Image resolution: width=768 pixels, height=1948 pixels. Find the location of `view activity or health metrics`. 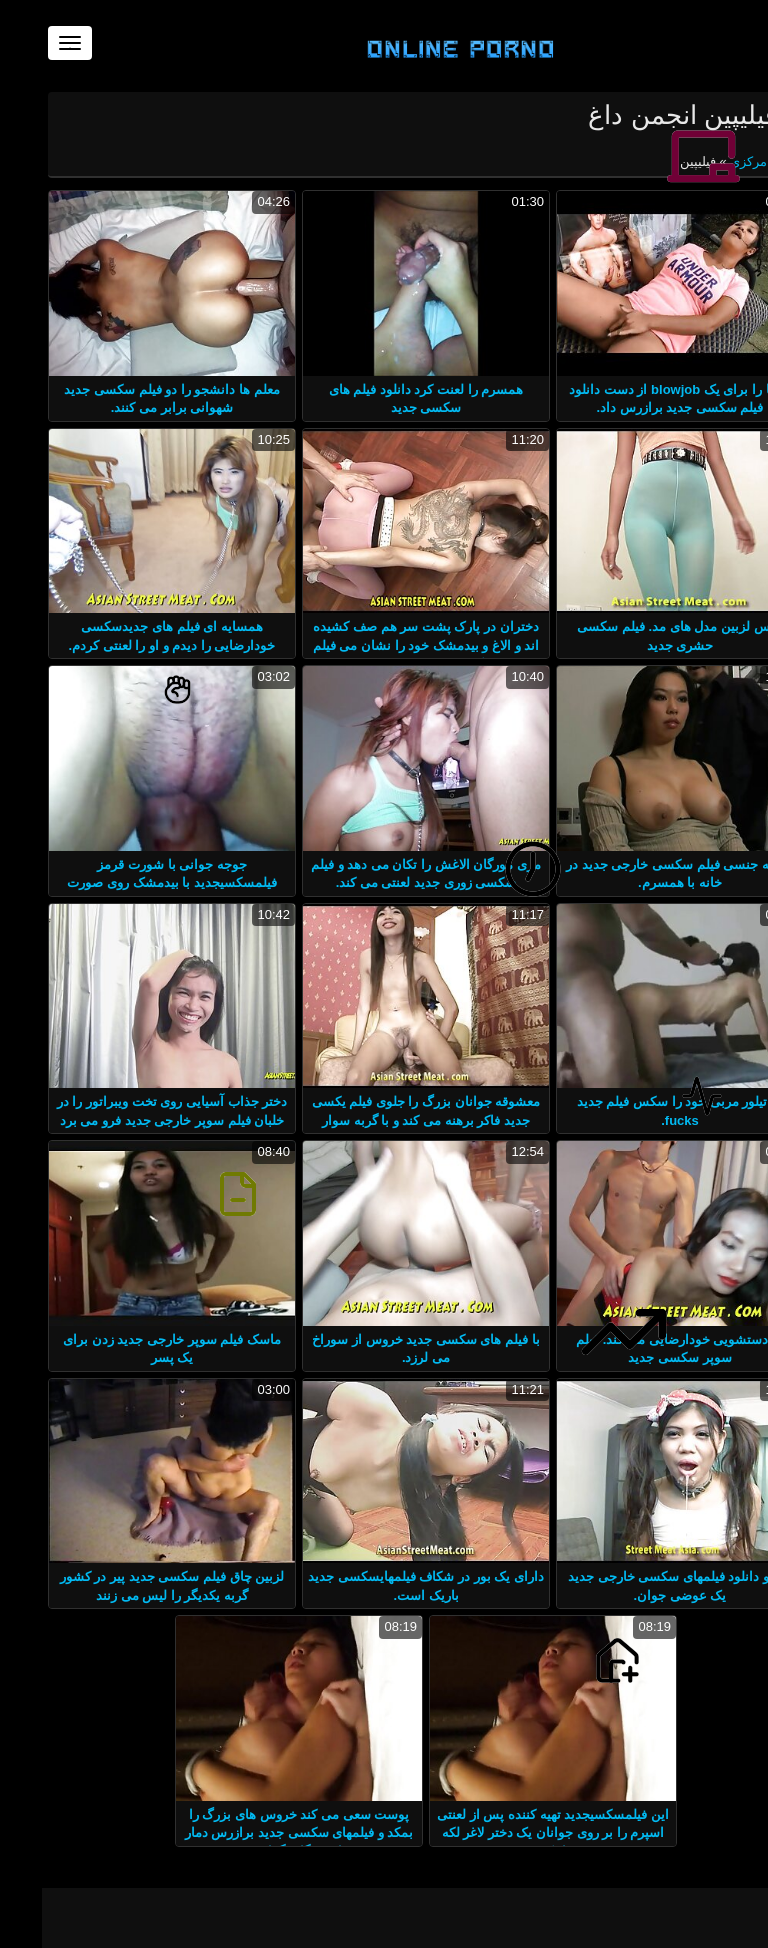

view activity or health metrics is located at coordinates (702, 1096).